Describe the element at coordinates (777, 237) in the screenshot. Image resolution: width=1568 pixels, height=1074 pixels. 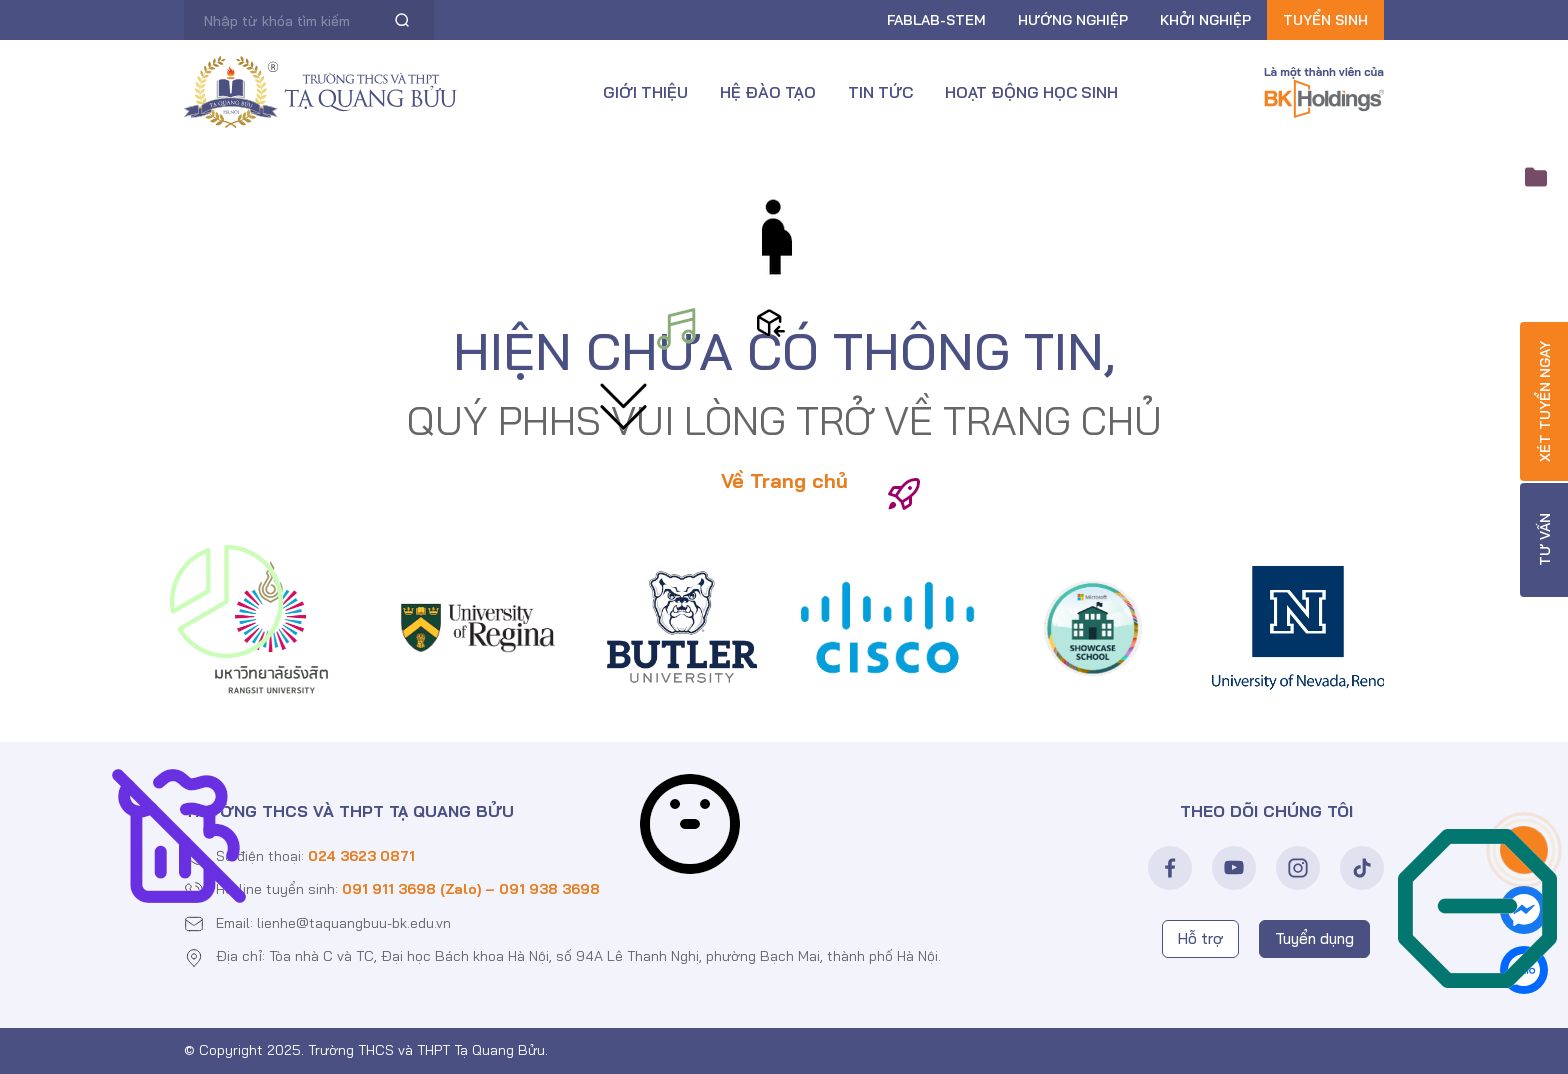
I see `indicates pregnancy-related features or services` at that location.